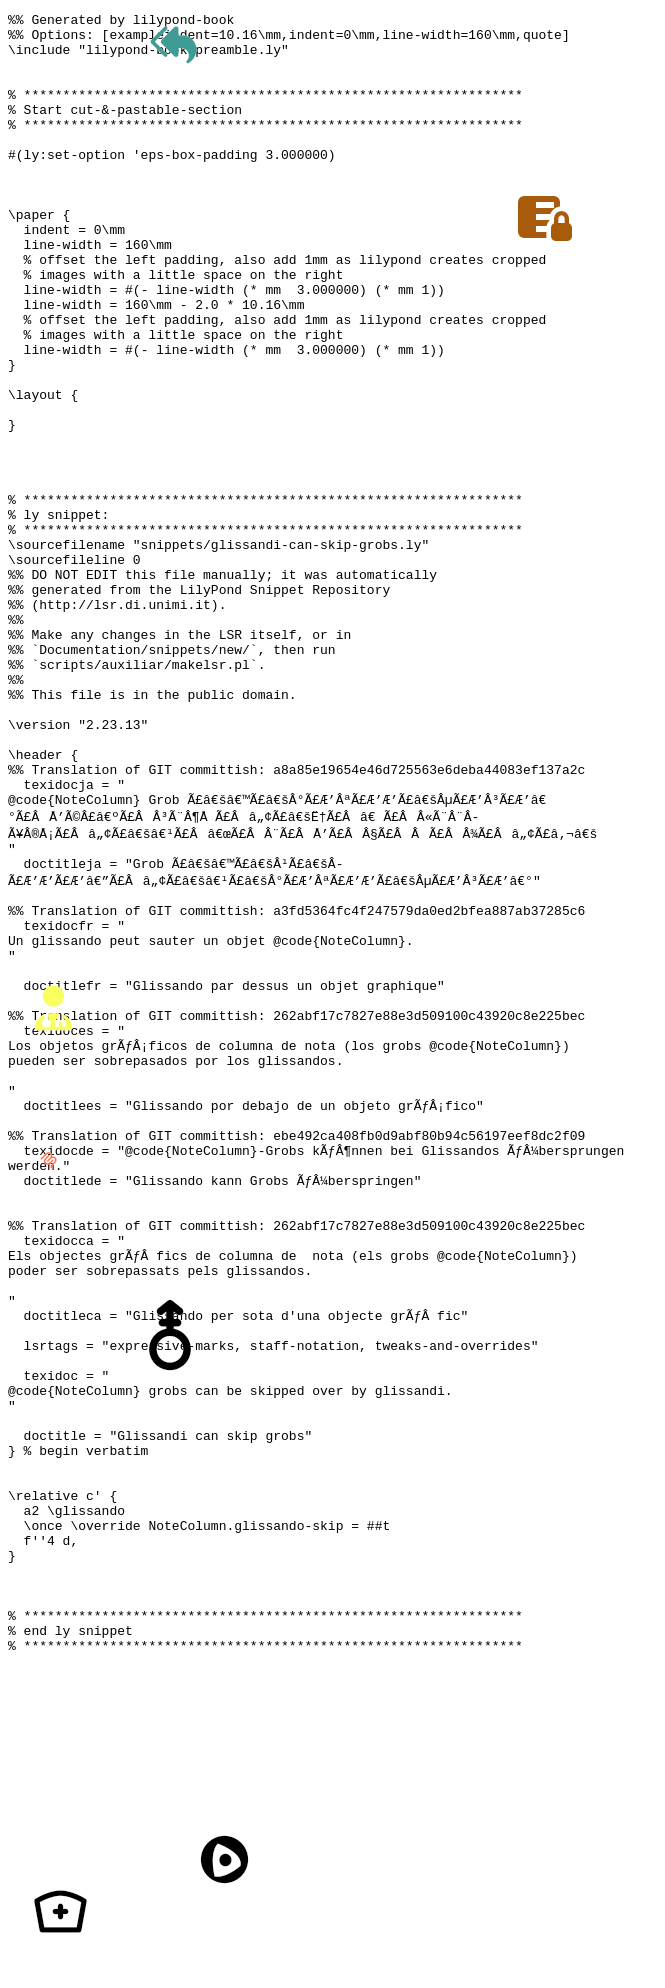  I want to click on access model context protocol settings, so click(48, 1160).